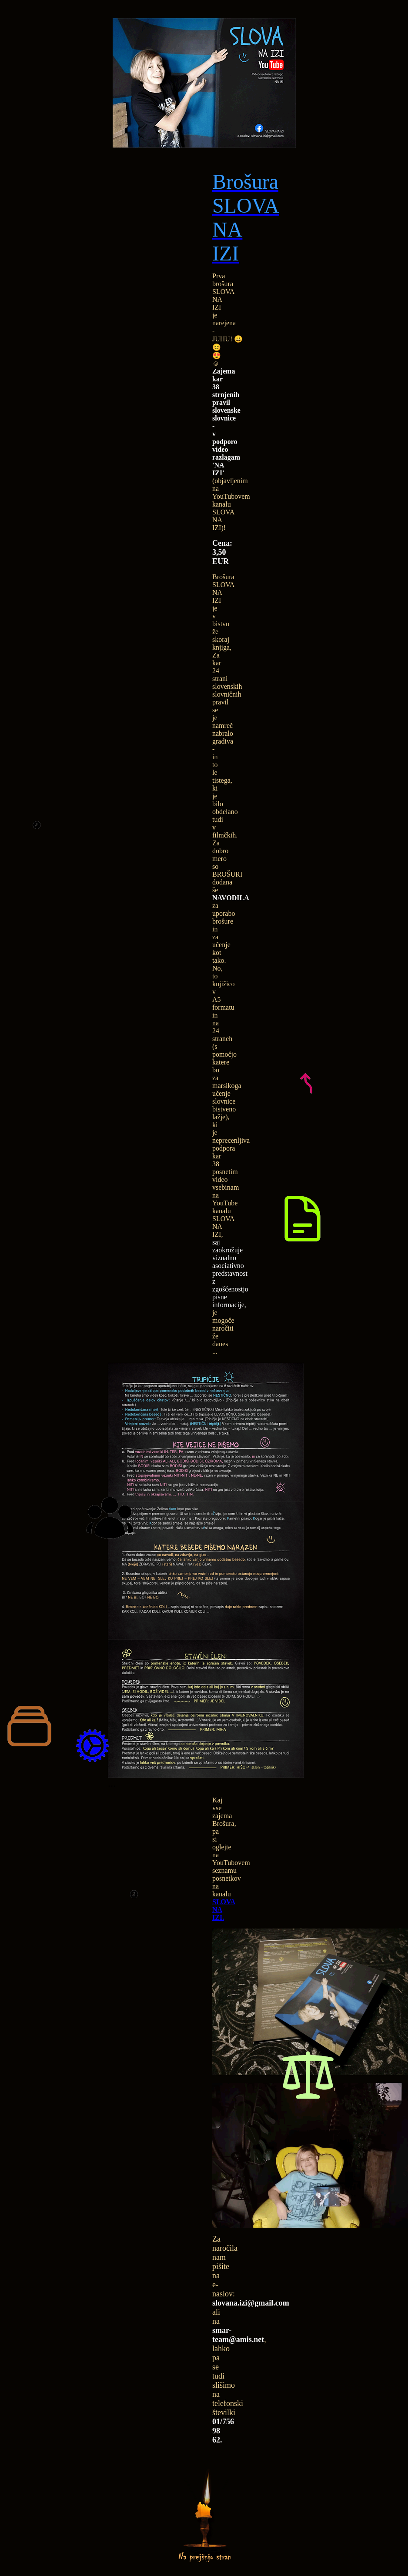 The width and height of the screenshot is (408, 2576). What do you see at coordinates (37, 825) in the screenshot?
I see `indicates the current time or timestamp` at bounding box center [37, 825].